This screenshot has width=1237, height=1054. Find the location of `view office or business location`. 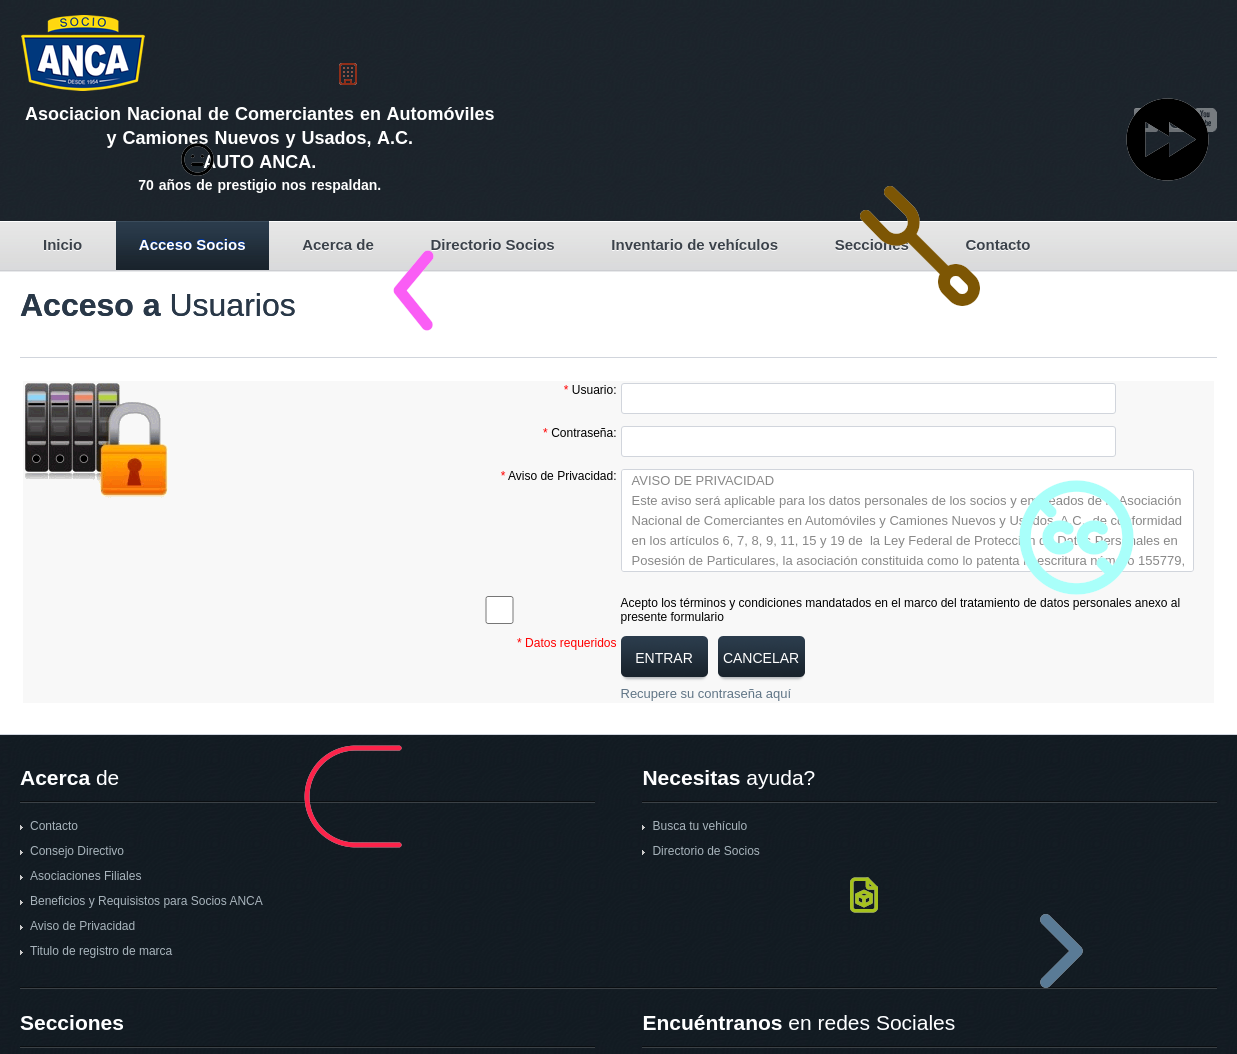

view office or business location is located at coordinates (348, 74).